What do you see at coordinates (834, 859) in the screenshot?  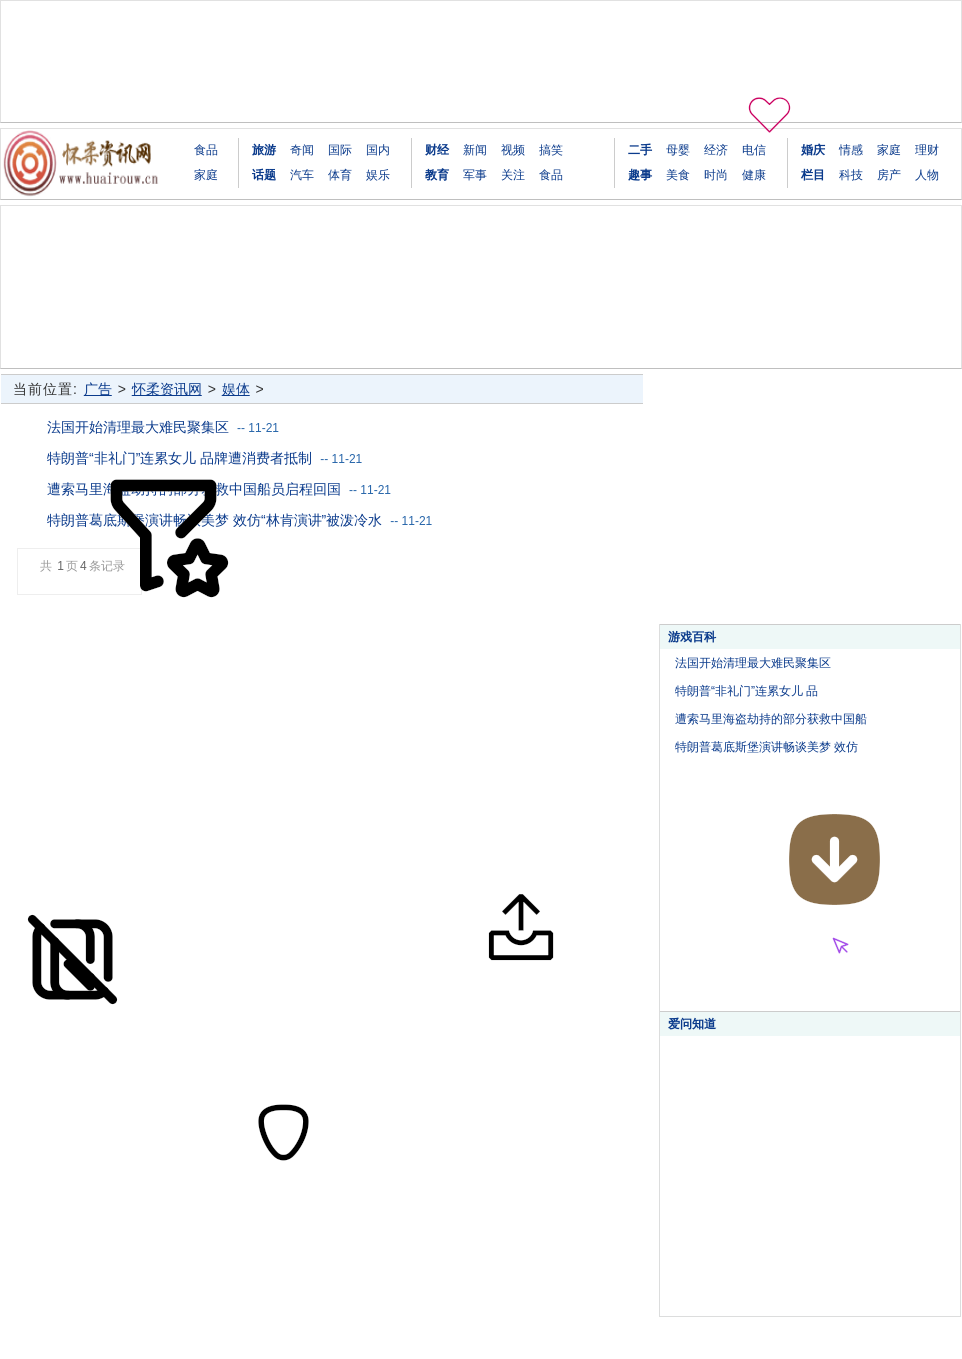 I see `download file or content` at bounding box center [834, 859].